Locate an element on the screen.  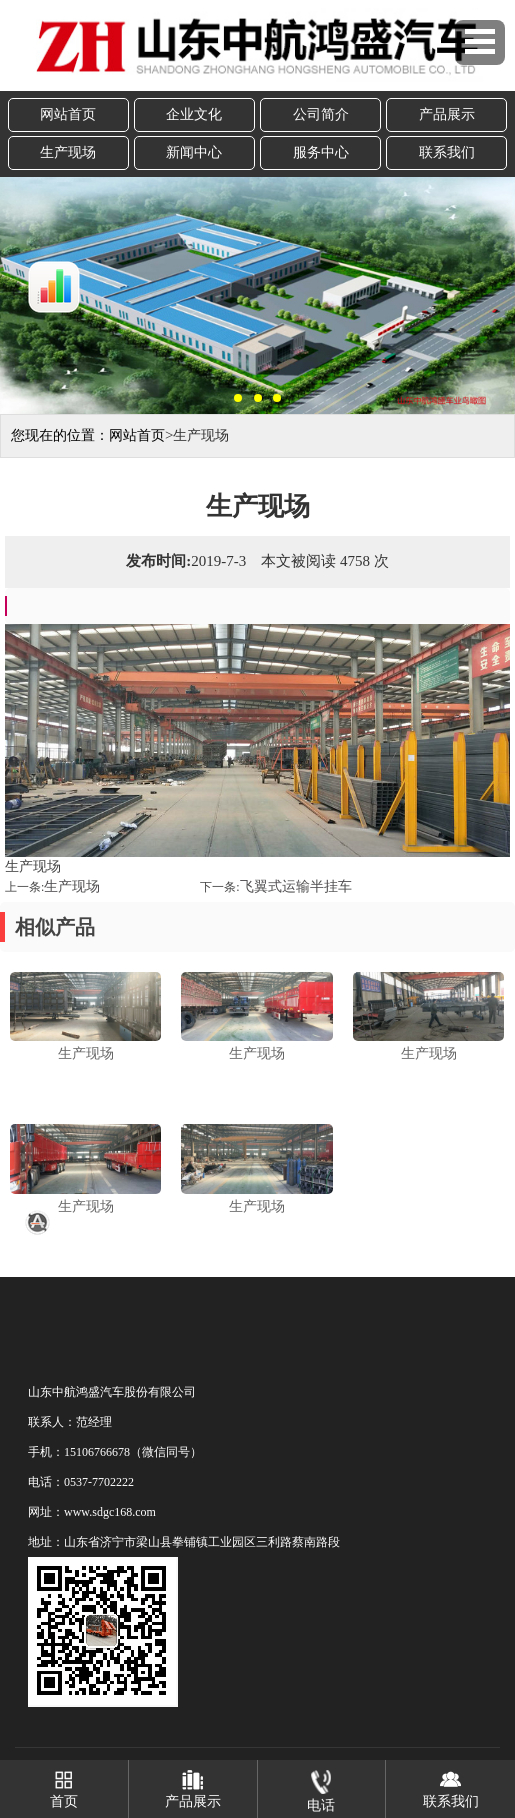
open the software updater application is located at coordinates (37, 1222).